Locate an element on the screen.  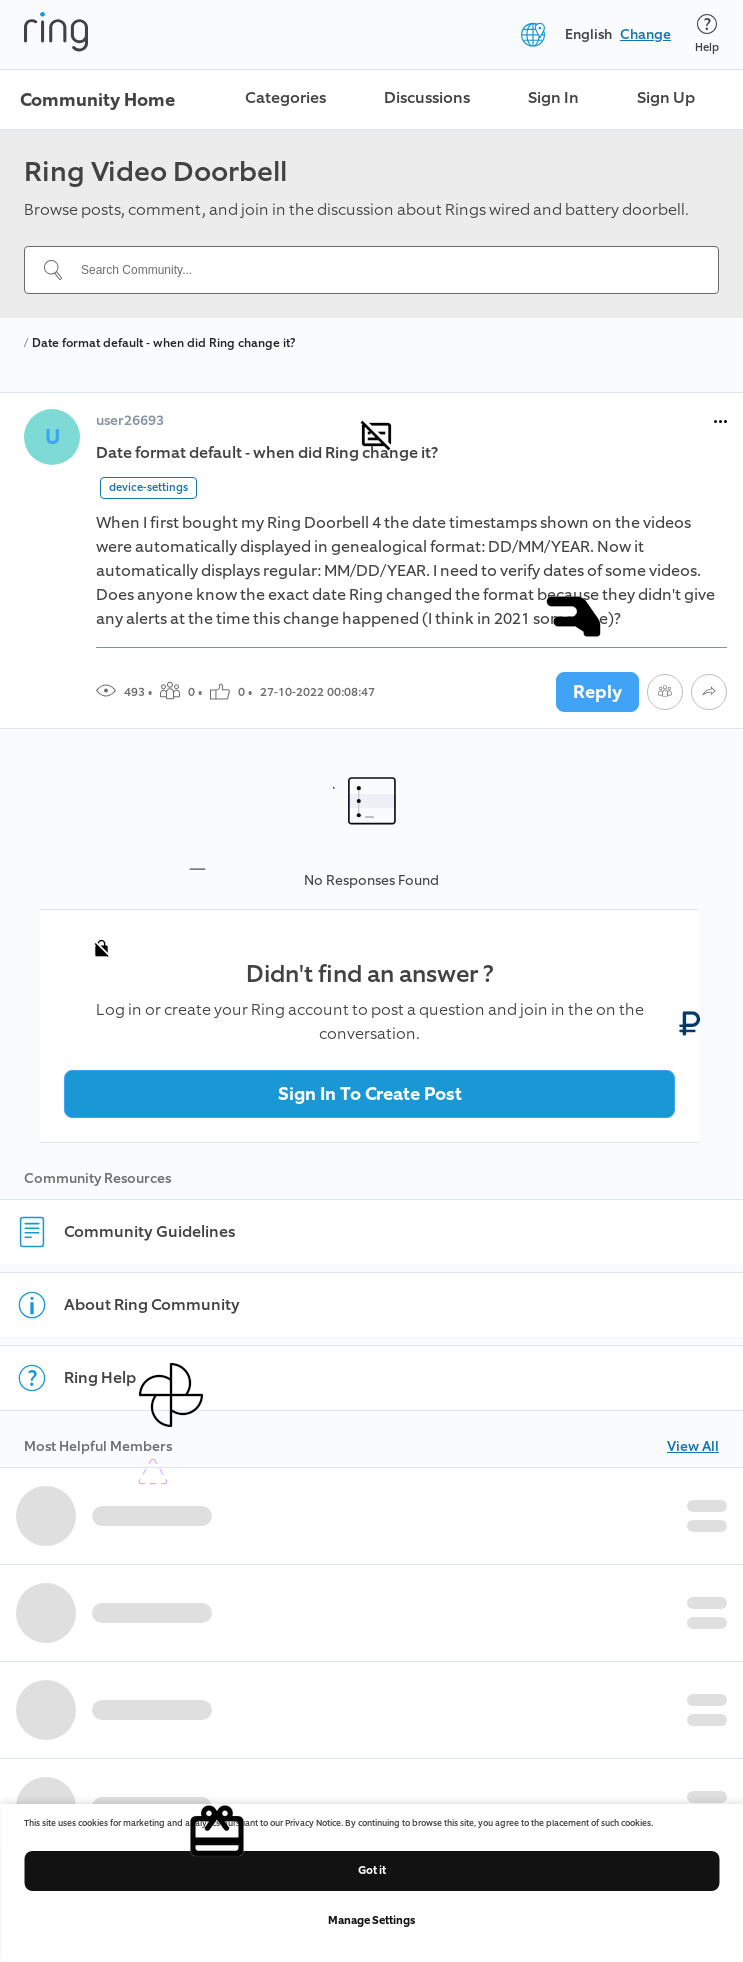
lizard gesture for rock-paper-scissors-lizard-spock game is located at coordinates (573, 616).